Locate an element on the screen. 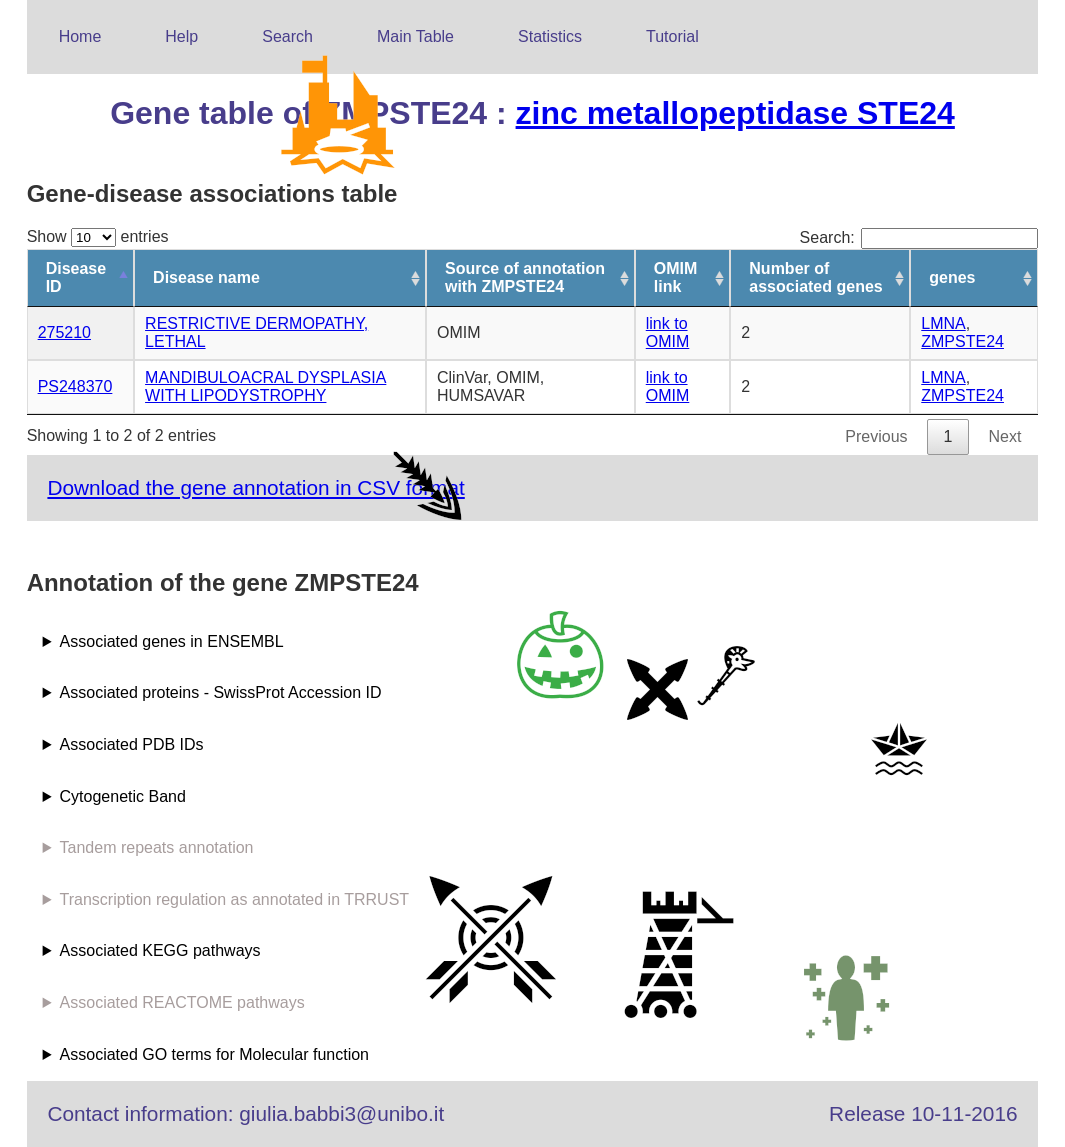  capture or claim a territory is located at coordinates (338, 115).